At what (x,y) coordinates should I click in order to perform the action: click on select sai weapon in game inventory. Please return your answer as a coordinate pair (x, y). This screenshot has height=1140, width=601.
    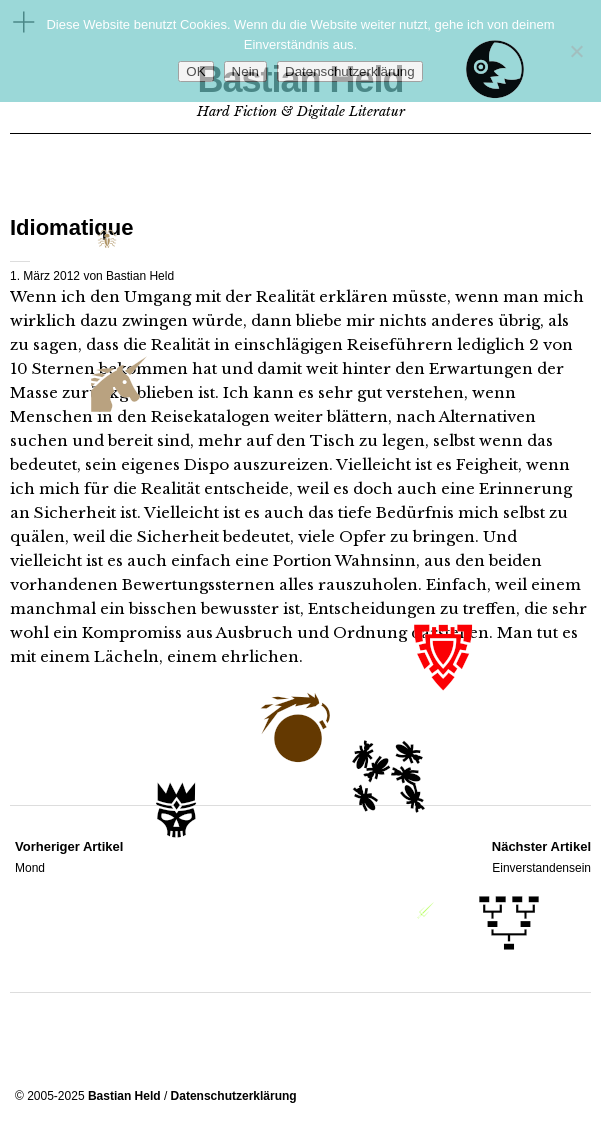
    Looking at the image, I should click on (425, 910).